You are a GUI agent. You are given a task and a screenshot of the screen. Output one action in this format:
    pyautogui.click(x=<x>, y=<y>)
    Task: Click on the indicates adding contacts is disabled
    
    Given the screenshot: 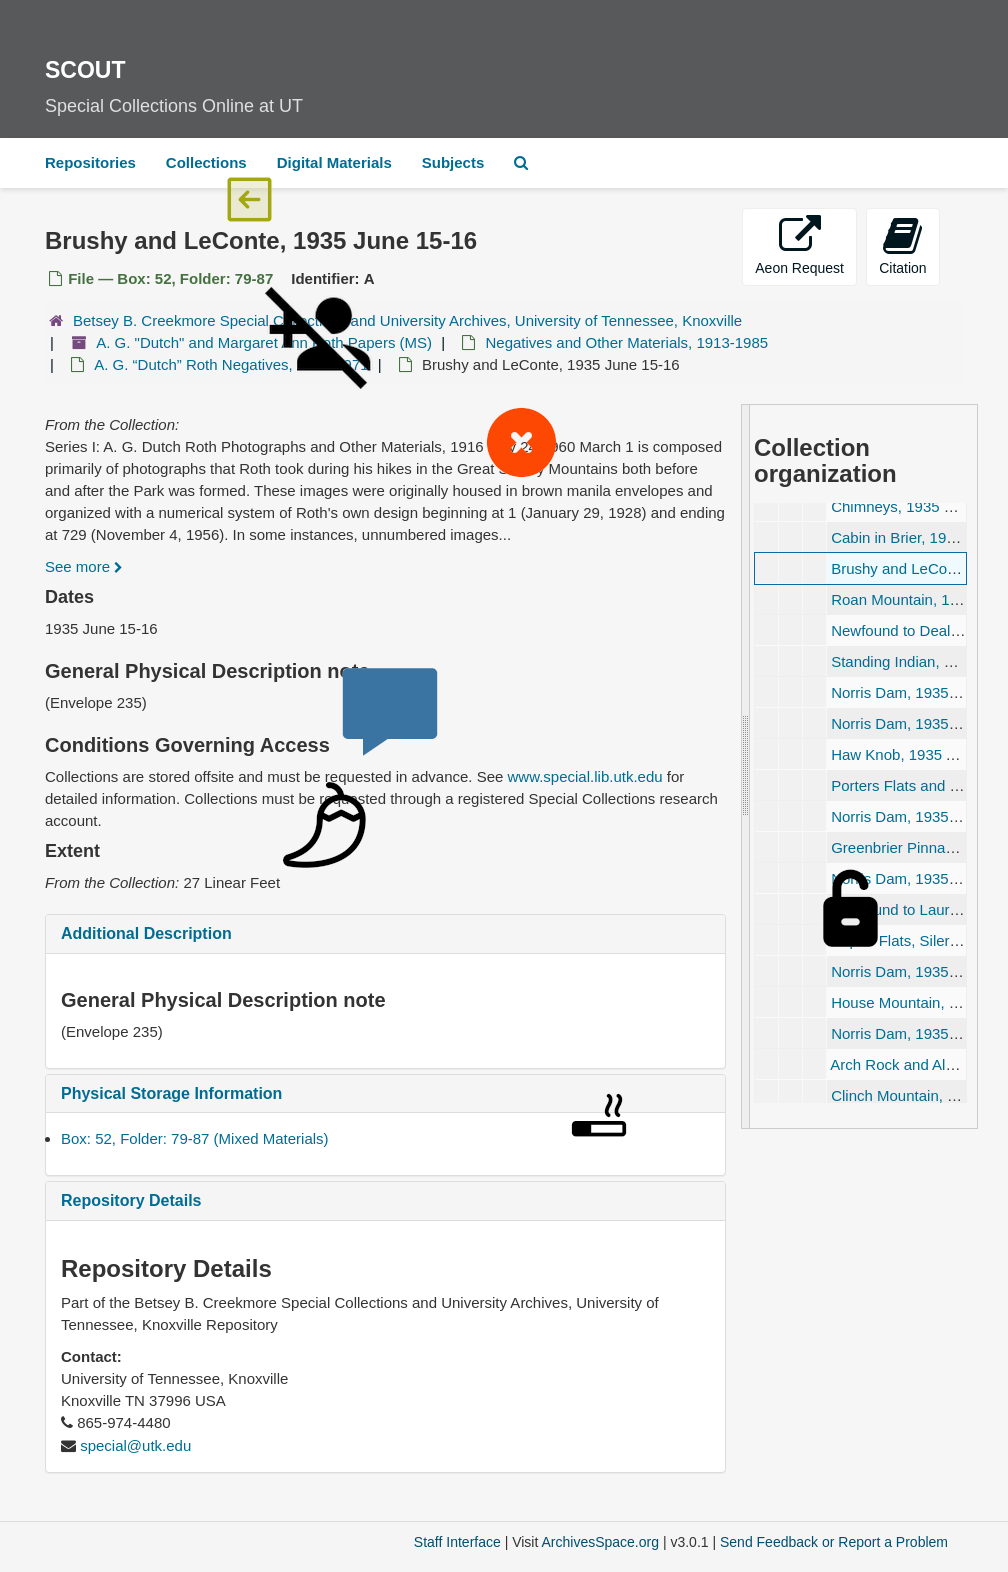 What is the action you would take?
    pyautogui.click(x=320, y=334)
    